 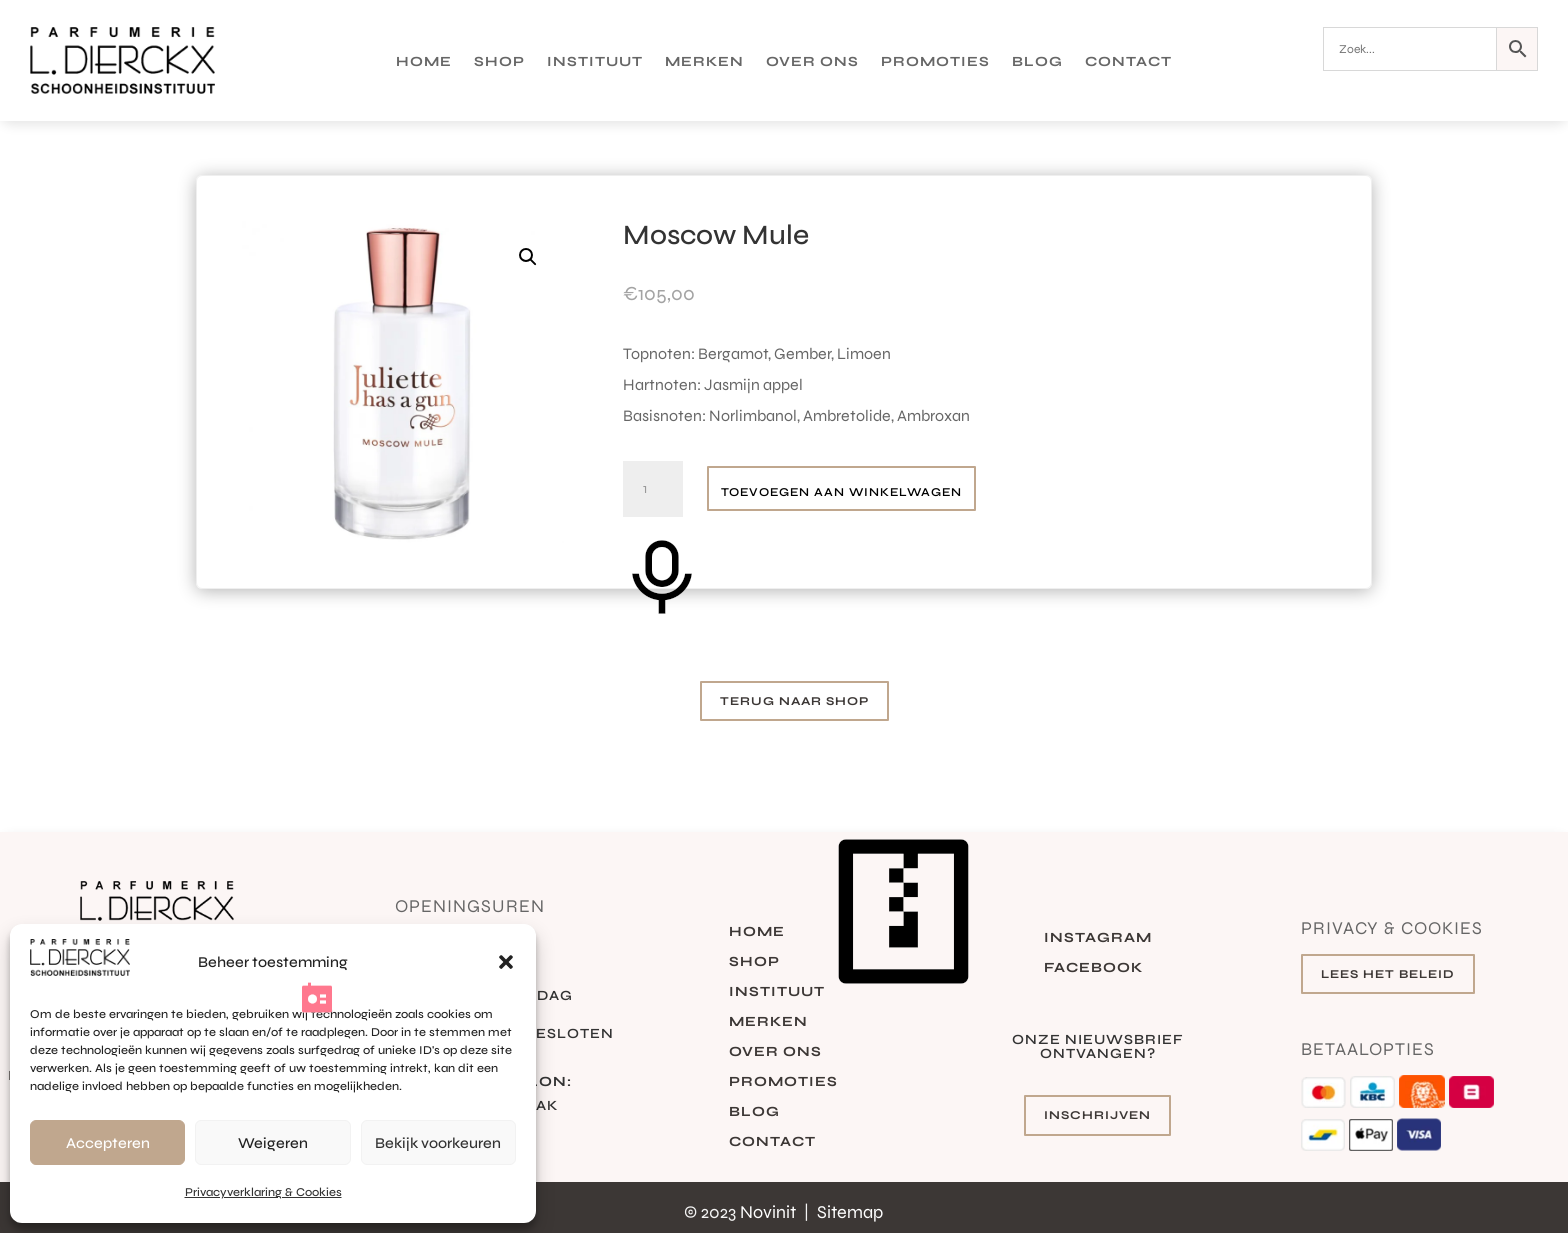 I want to click on view or open a compressed zip file, so click(x=903, y=911).